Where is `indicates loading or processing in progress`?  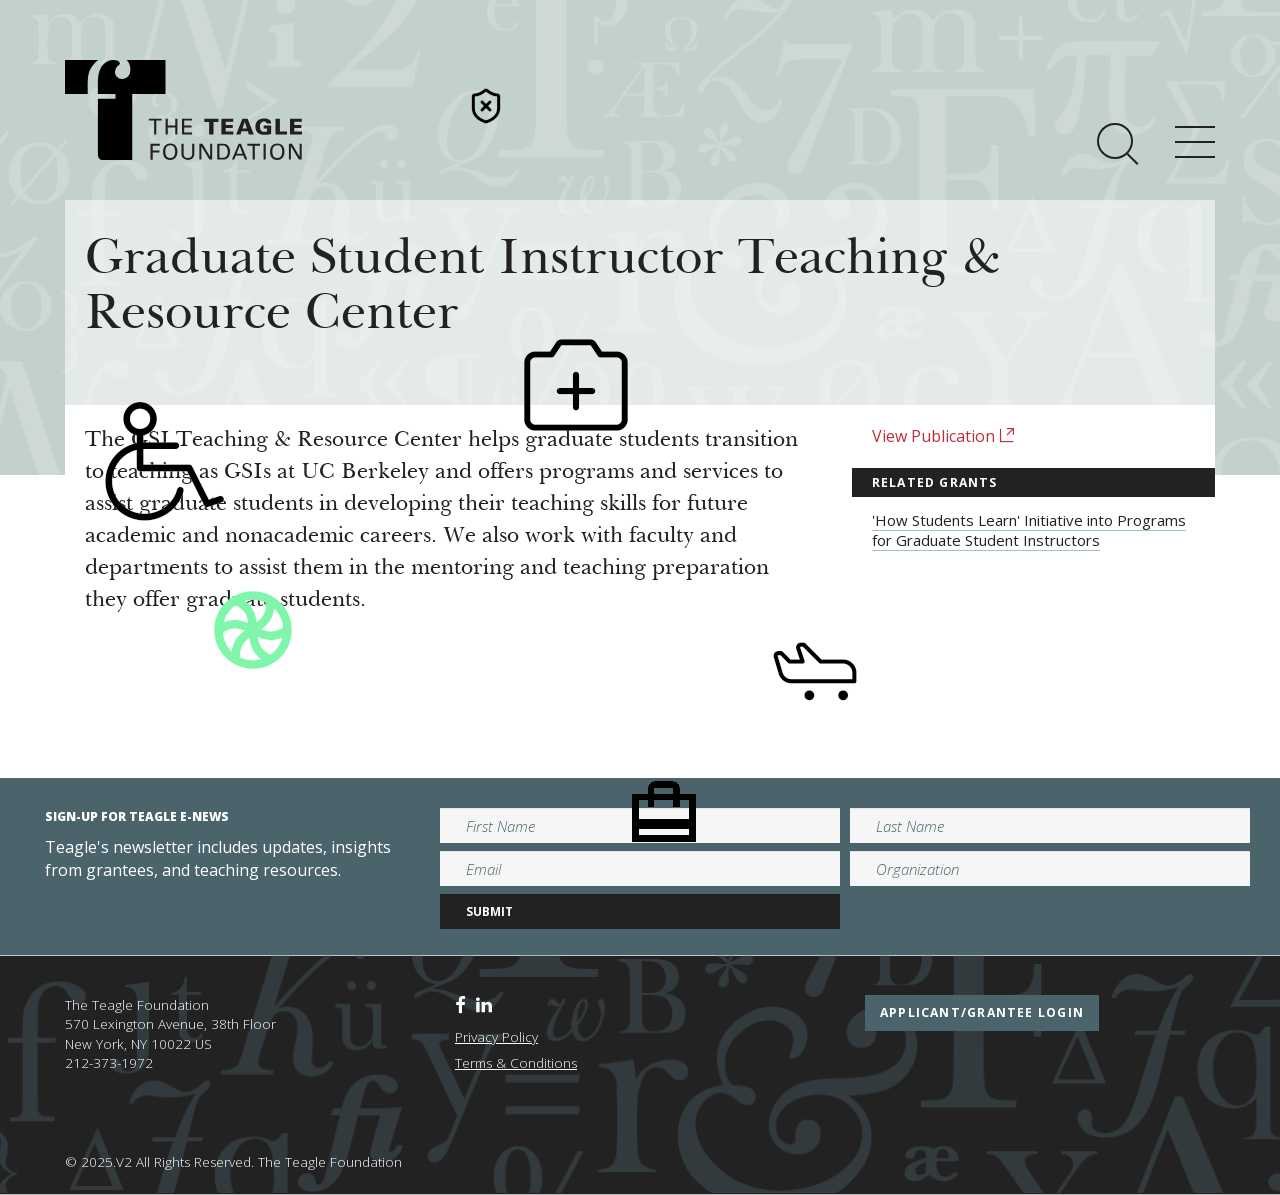 indicates loading or processing in progress is located at coordinates (253, 630).